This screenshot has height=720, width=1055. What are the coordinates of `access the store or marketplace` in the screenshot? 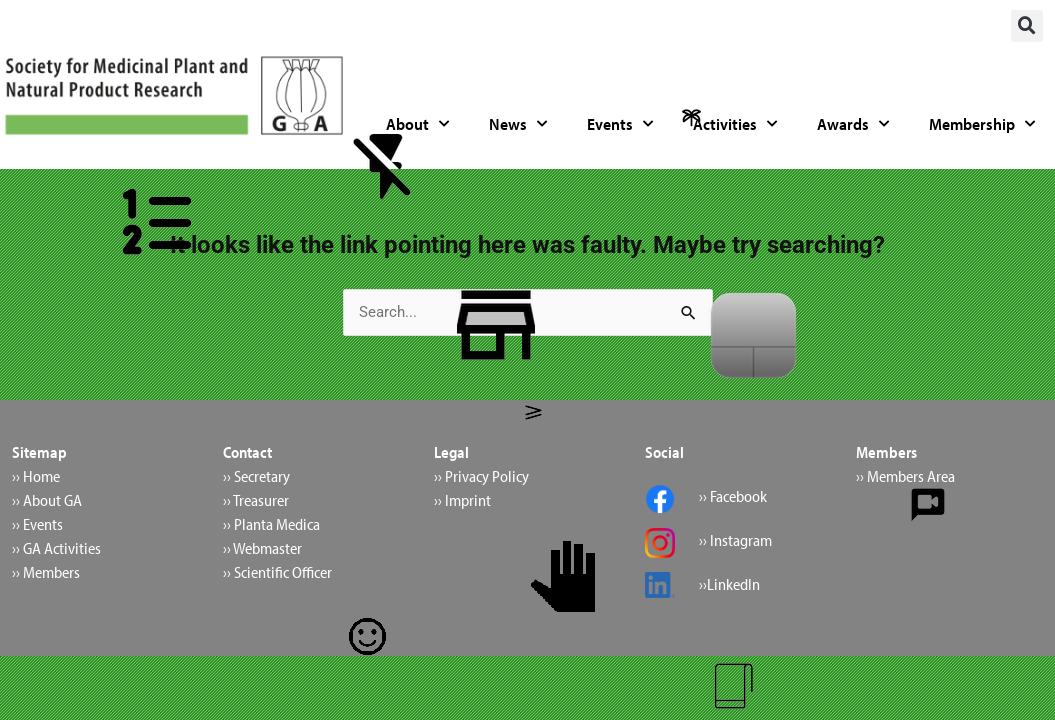 It's located at (496, 325).